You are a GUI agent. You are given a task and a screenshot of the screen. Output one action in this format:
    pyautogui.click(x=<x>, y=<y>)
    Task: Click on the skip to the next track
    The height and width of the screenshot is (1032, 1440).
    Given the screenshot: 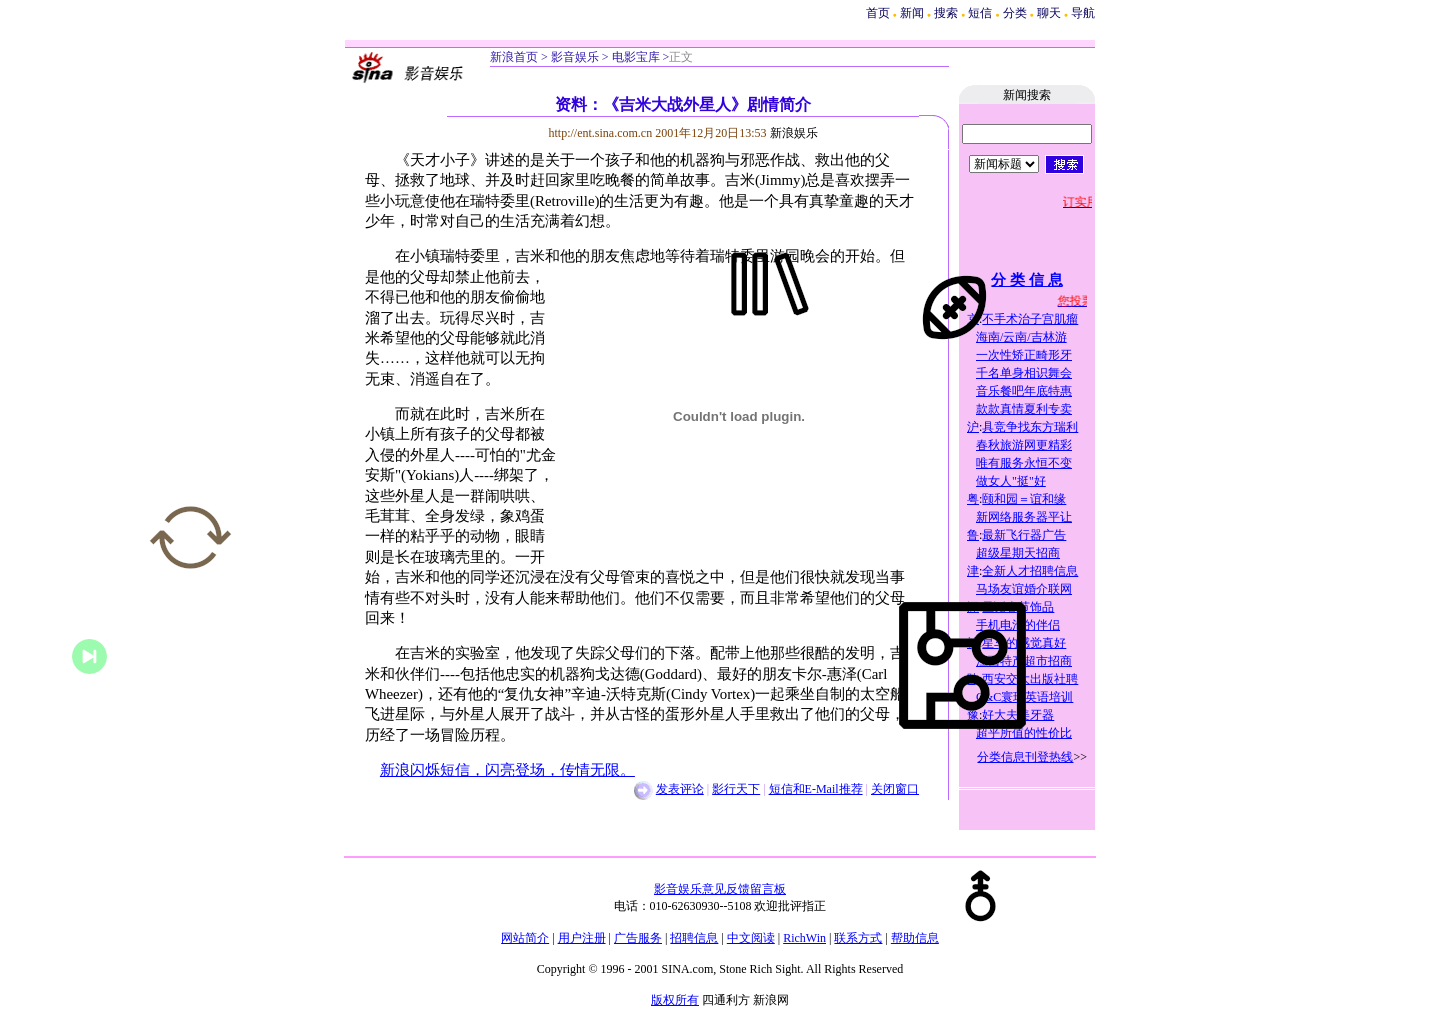 What is the action you would take?
    pyautogui.click(x=89, y=656)
    